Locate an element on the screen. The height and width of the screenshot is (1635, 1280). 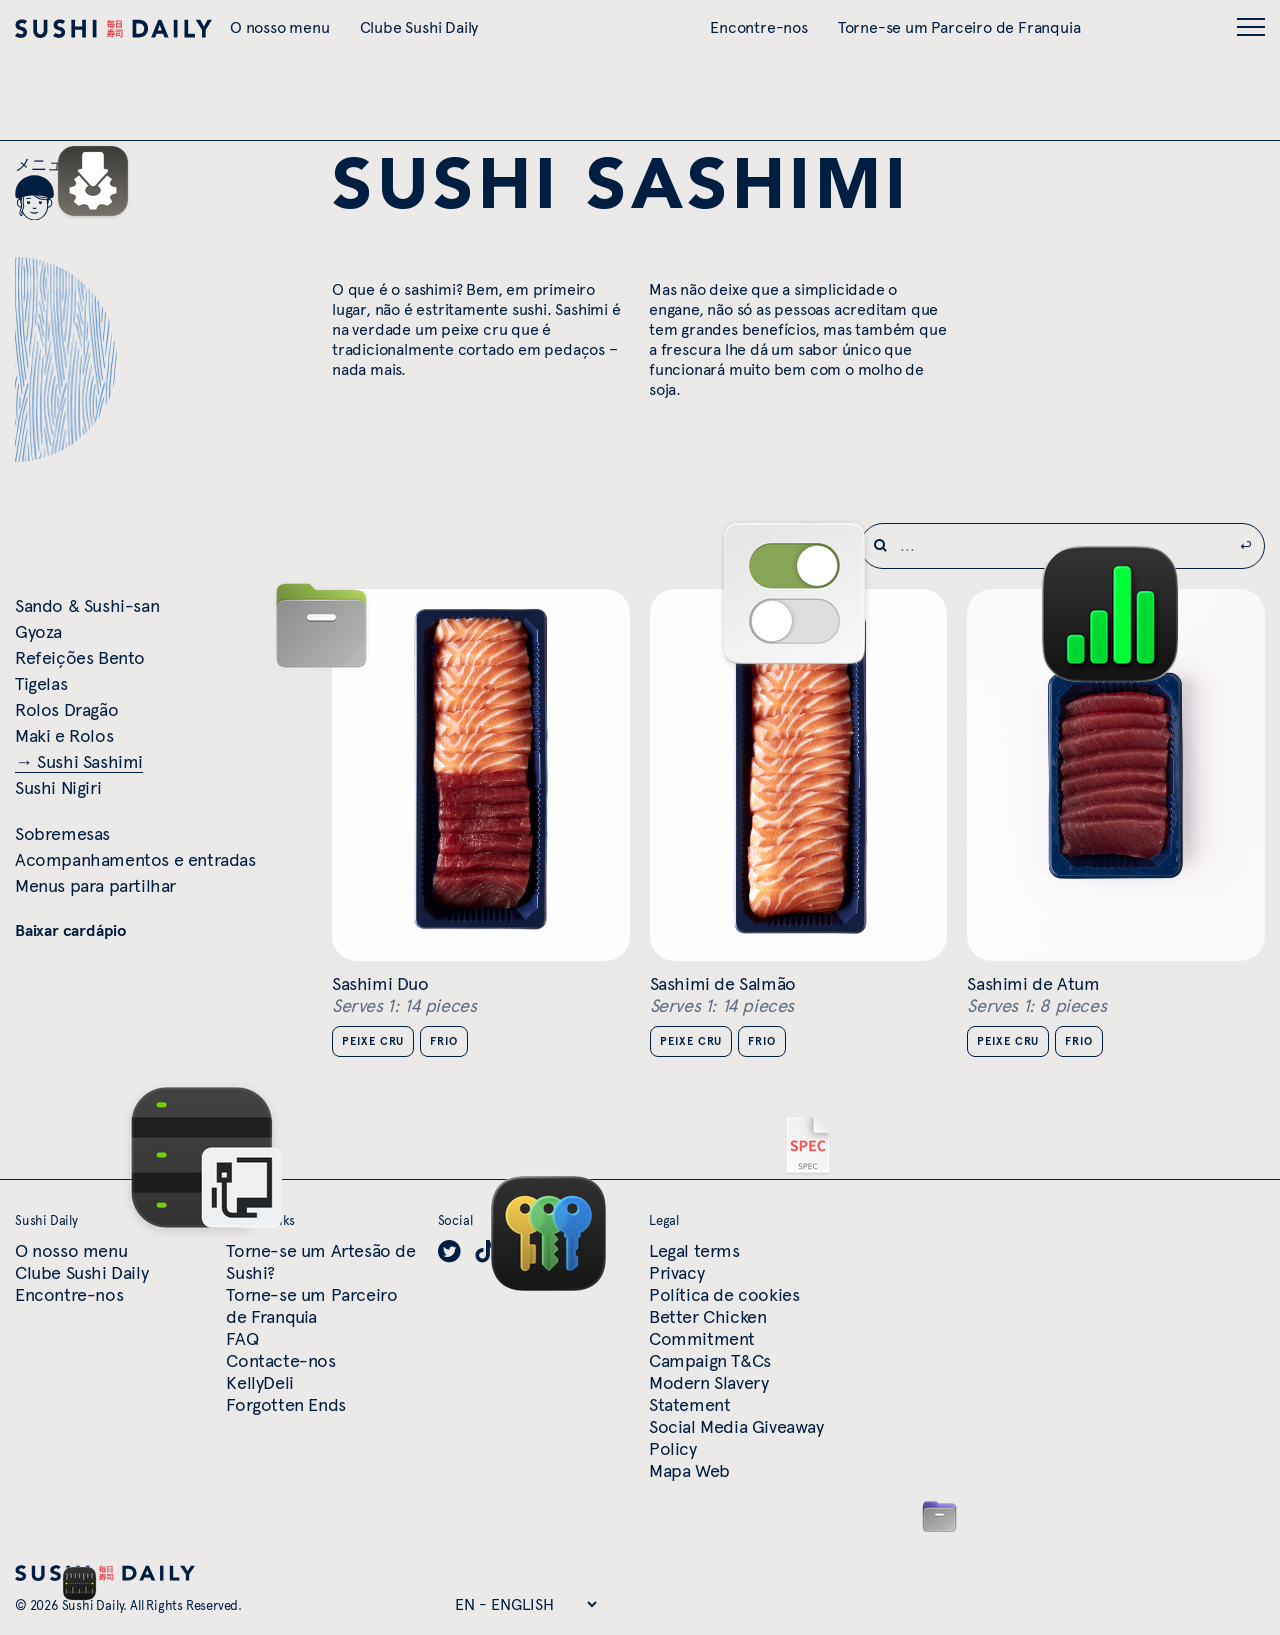
open the file manager app is located at coordinates (939, 1516).